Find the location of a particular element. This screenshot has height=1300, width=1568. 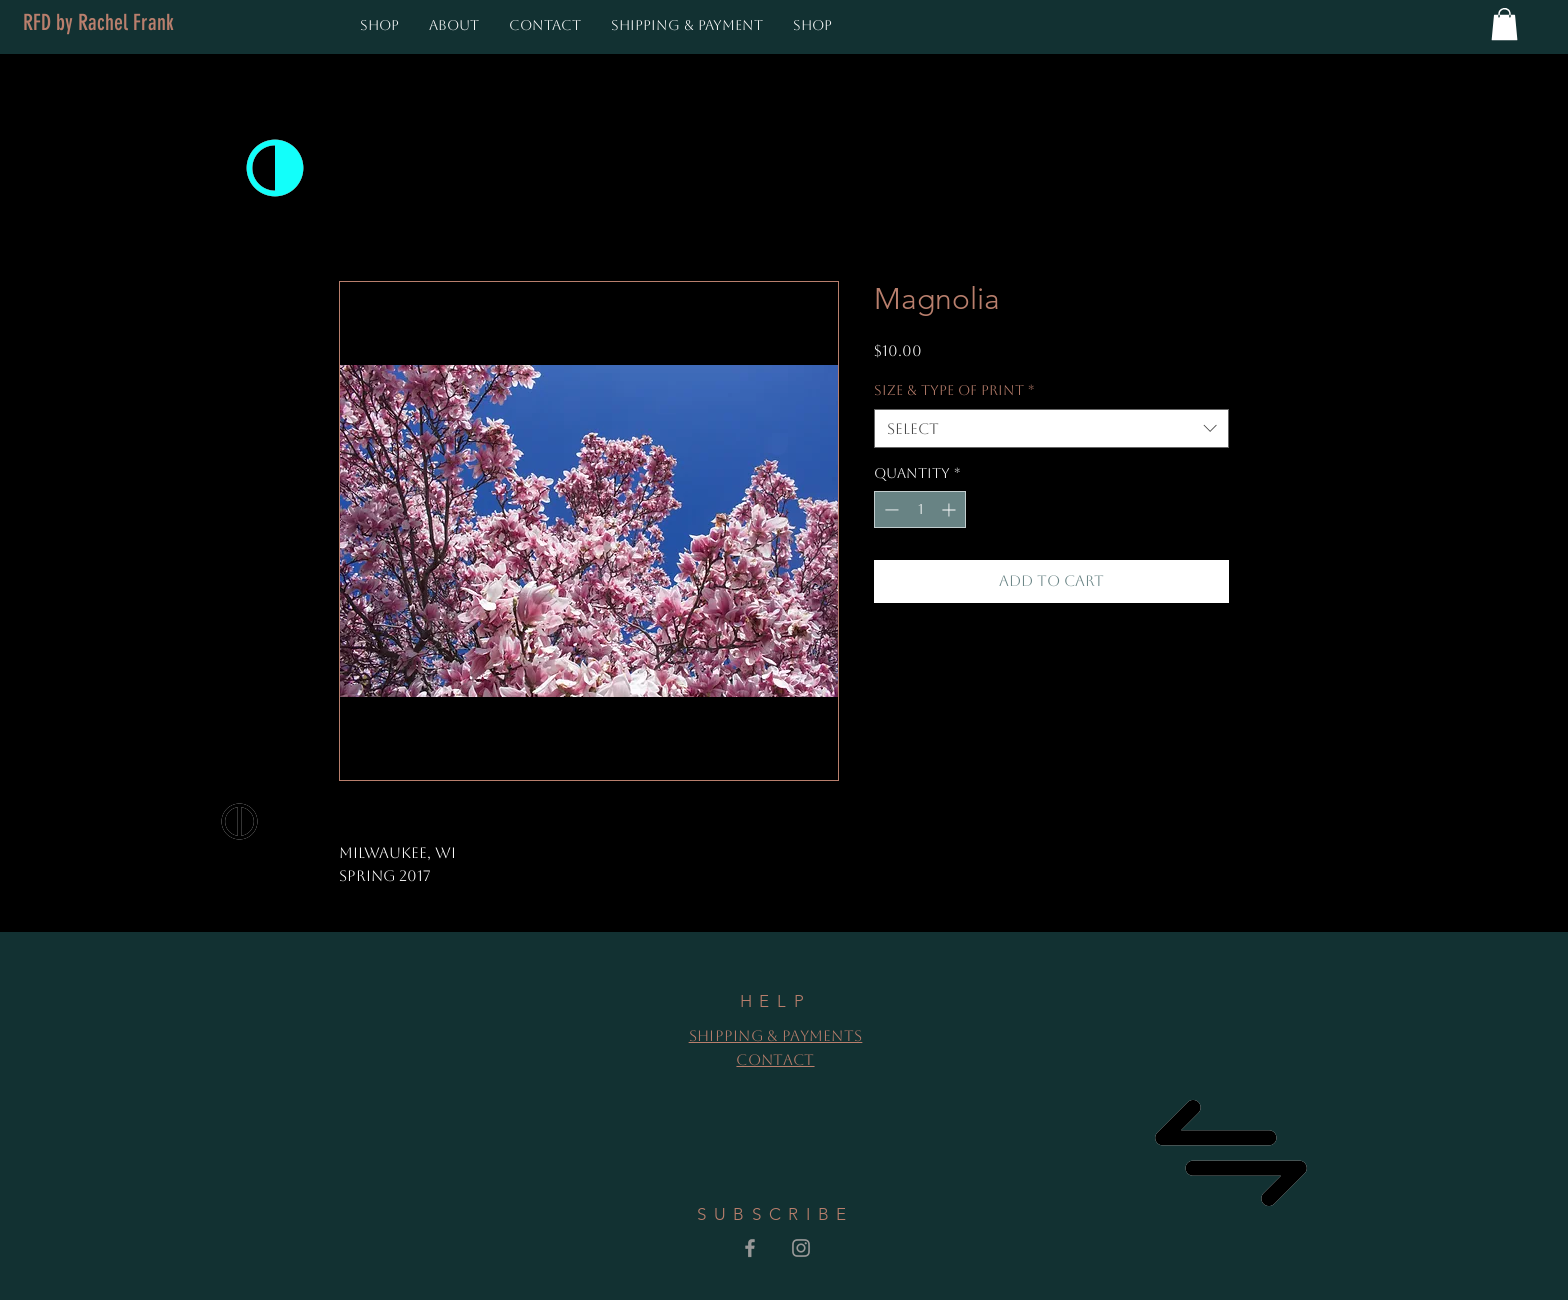

toggle between light and dark mode is located at coordinates (239, 821).